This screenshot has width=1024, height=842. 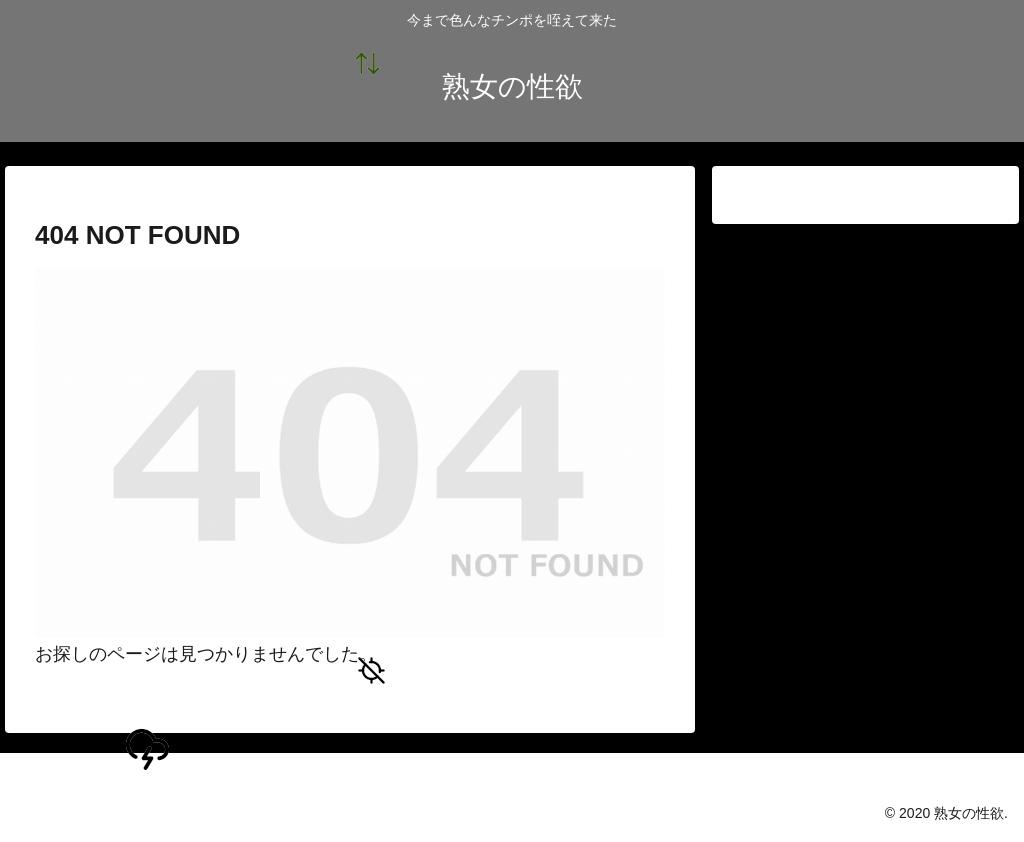 What do you see at coordinates (371, 670) in the screenshot?
I see `location tracking is disabled` at bounding box center [371, 670].